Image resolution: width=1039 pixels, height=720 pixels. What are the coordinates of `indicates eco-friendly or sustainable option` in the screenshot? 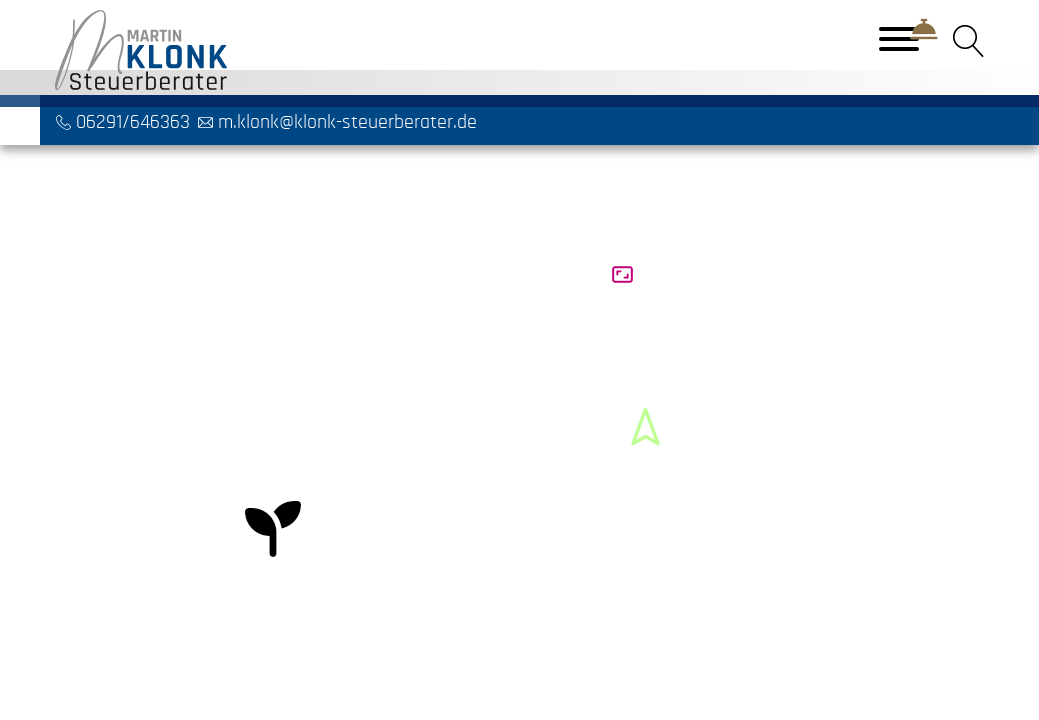 It's located at (273, 529).